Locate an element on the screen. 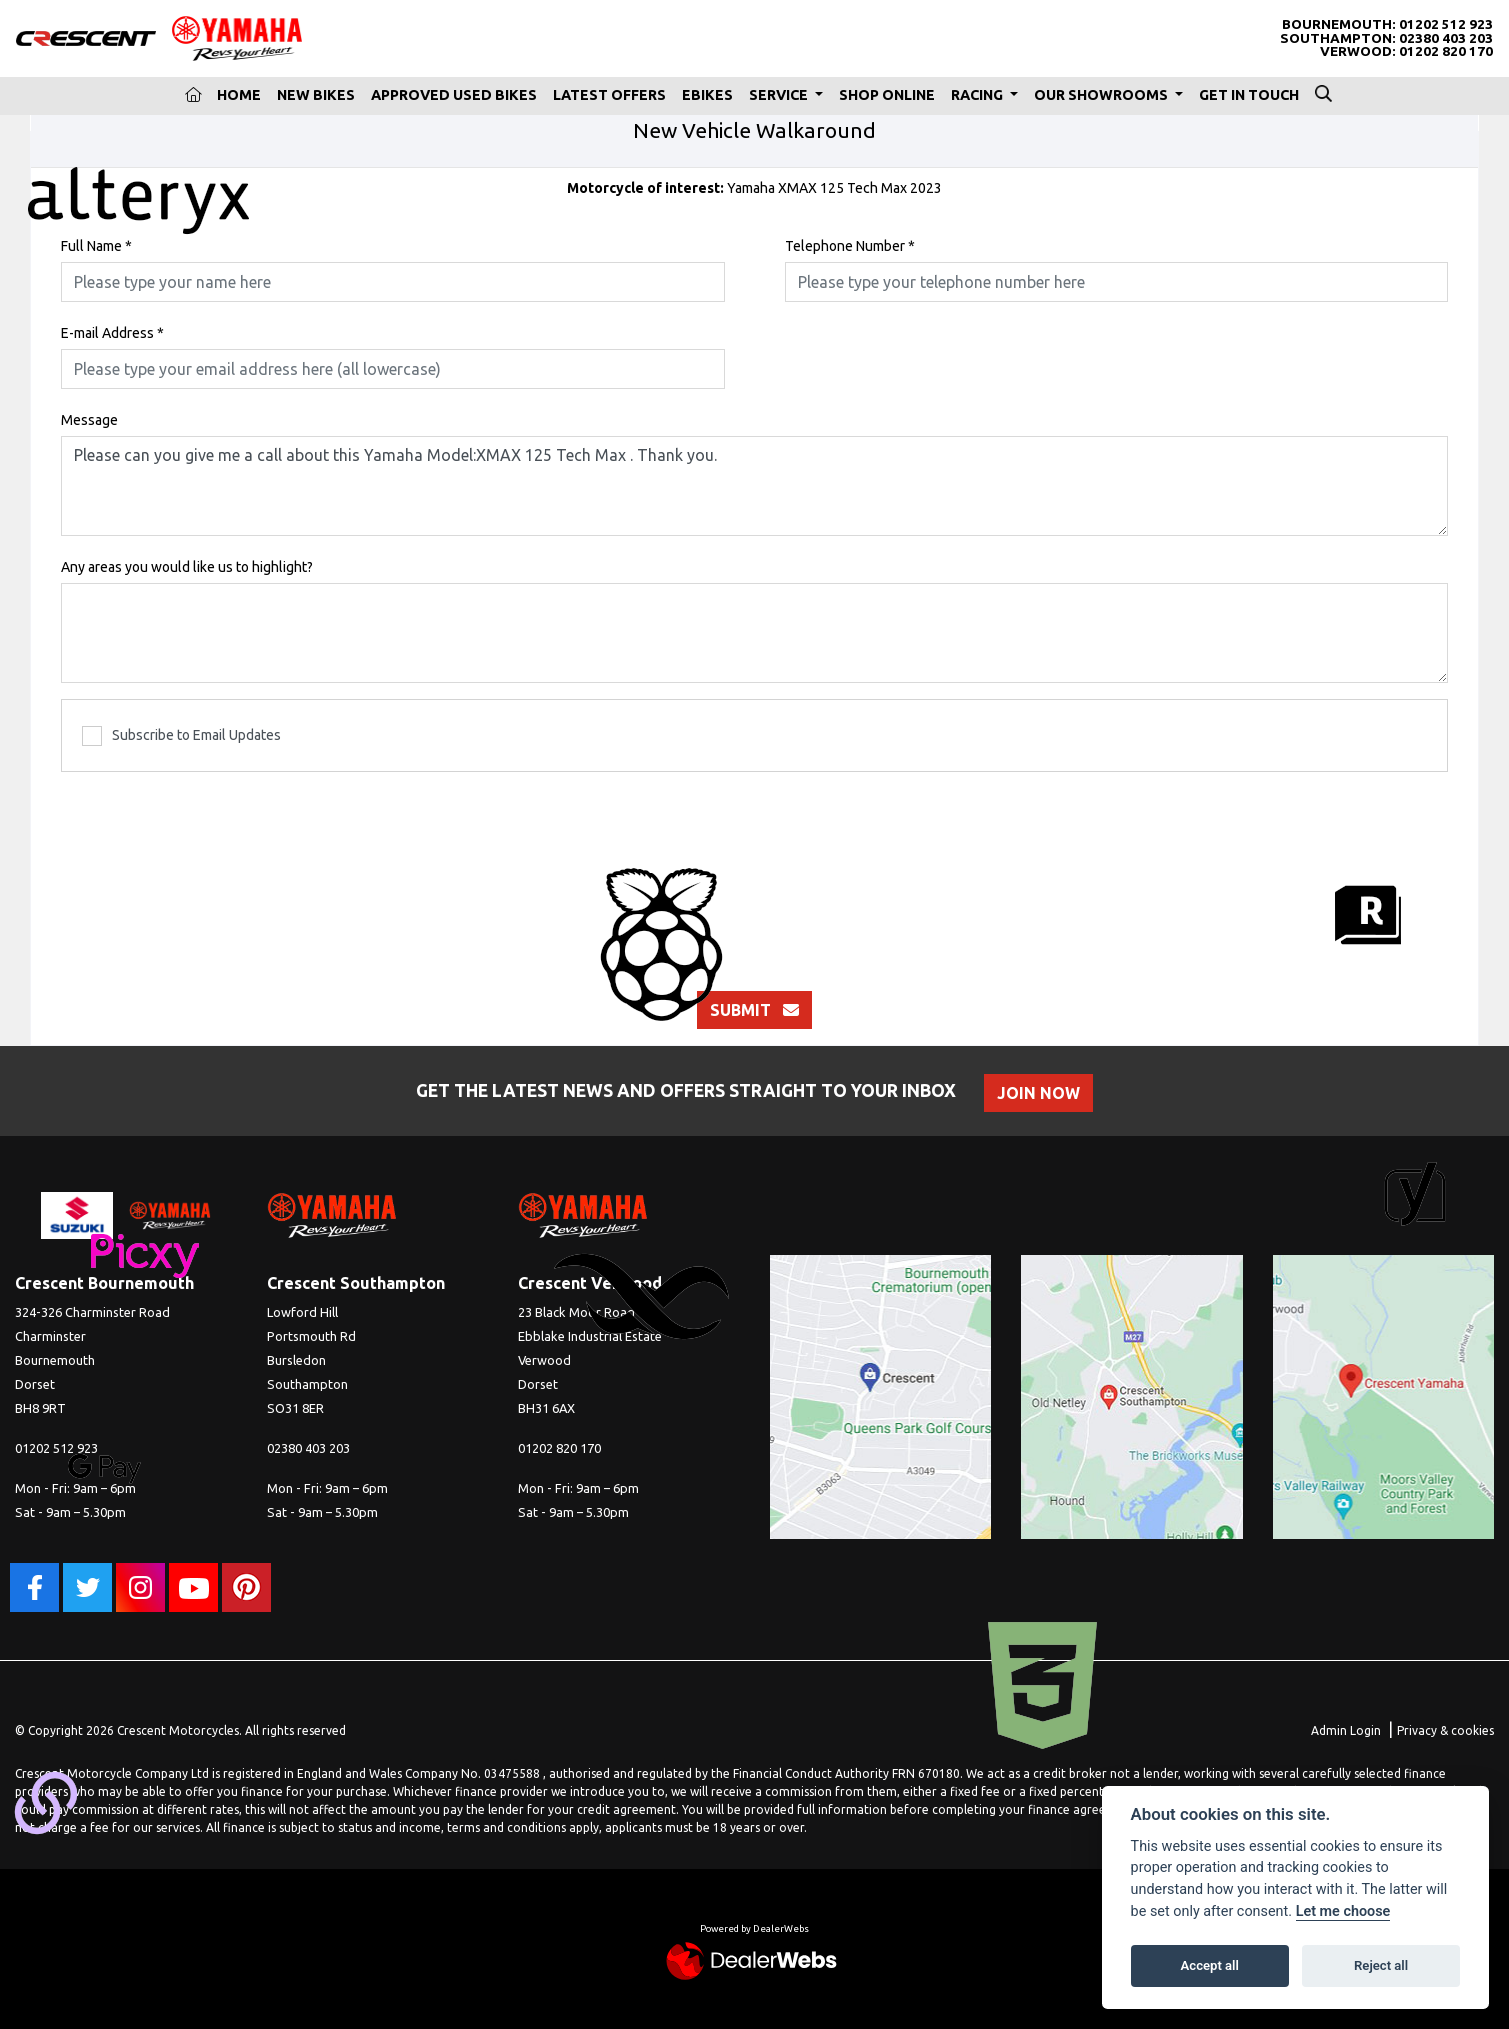  yoast SEO plugin logo is located at coordinates (1415, 1194).